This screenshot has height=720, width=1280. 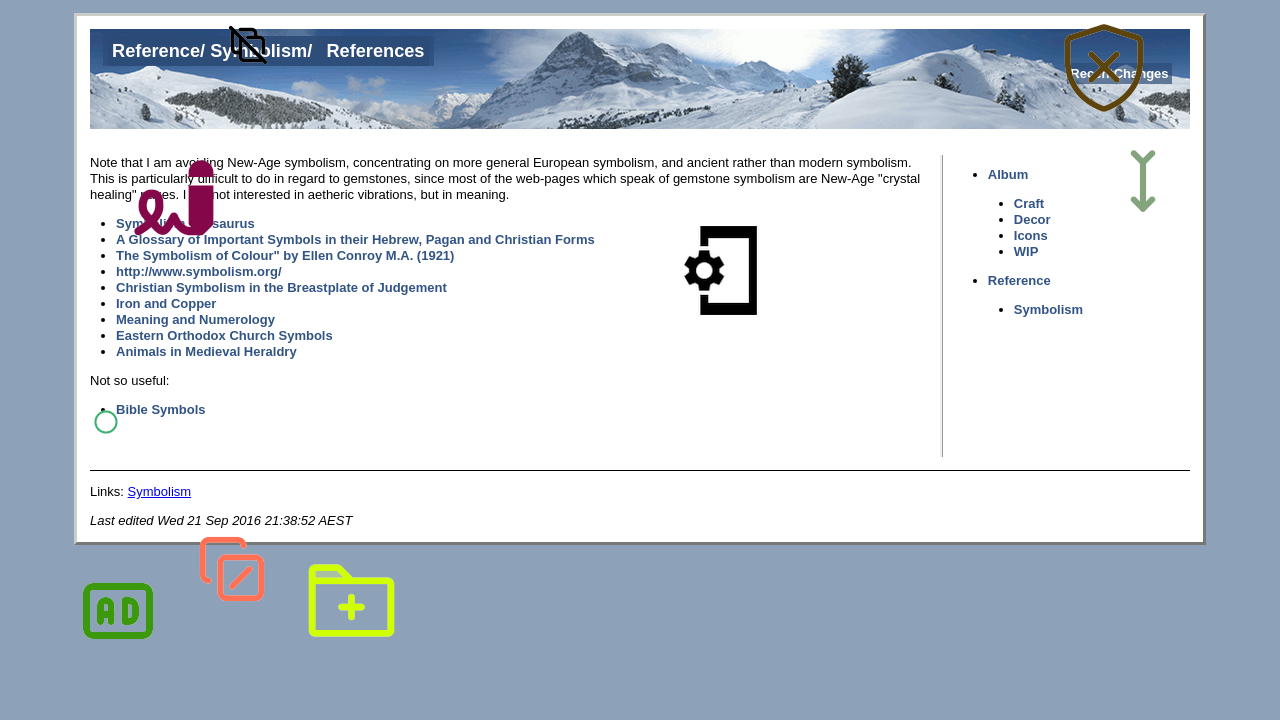 What do you see at coordinates (1104, 69) in the screenshot?
I see `security check failed or blocked` at bounding box center [1104, 69].